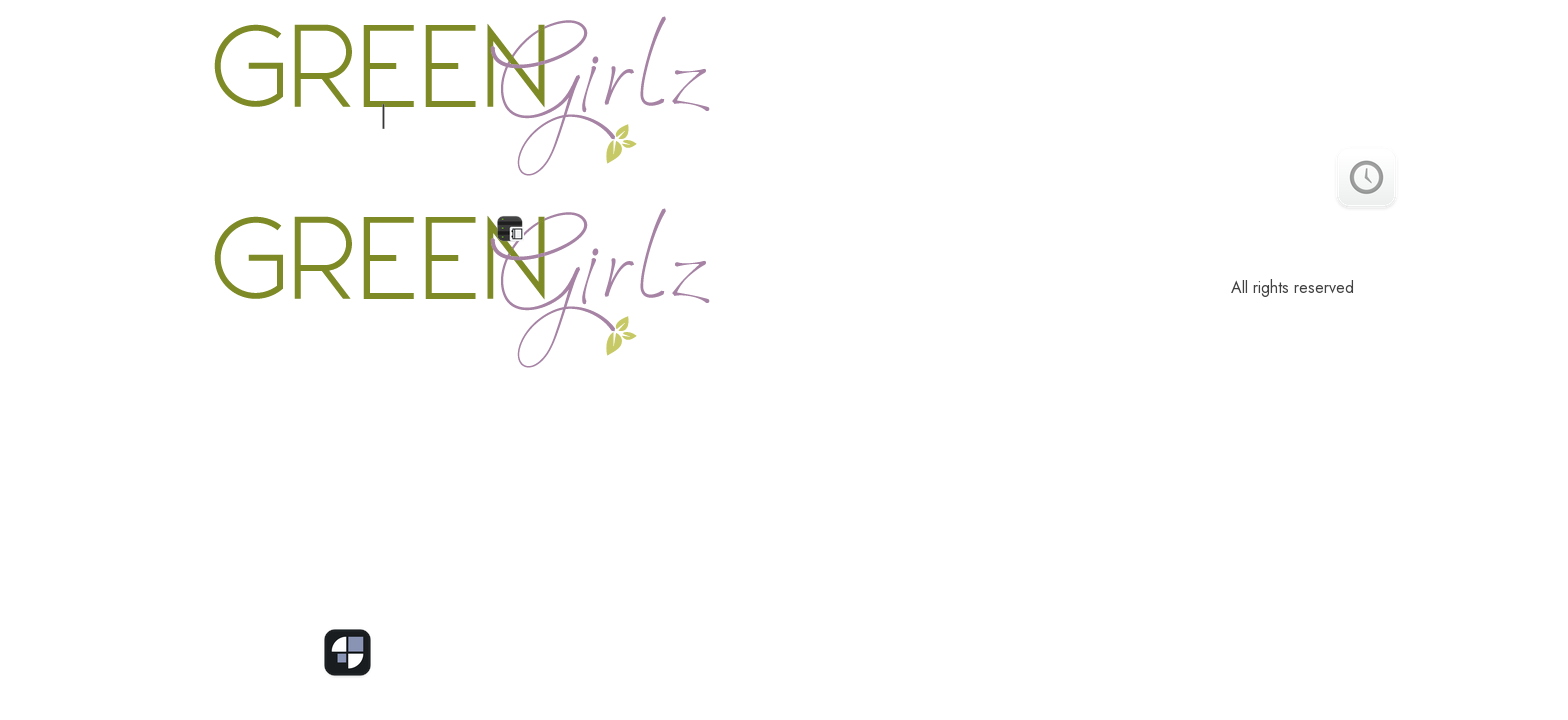  What do you see at coordinates (1366, 177) in the screenshot?
I see `image is loading or processing` at bounding box center [1366, 177].